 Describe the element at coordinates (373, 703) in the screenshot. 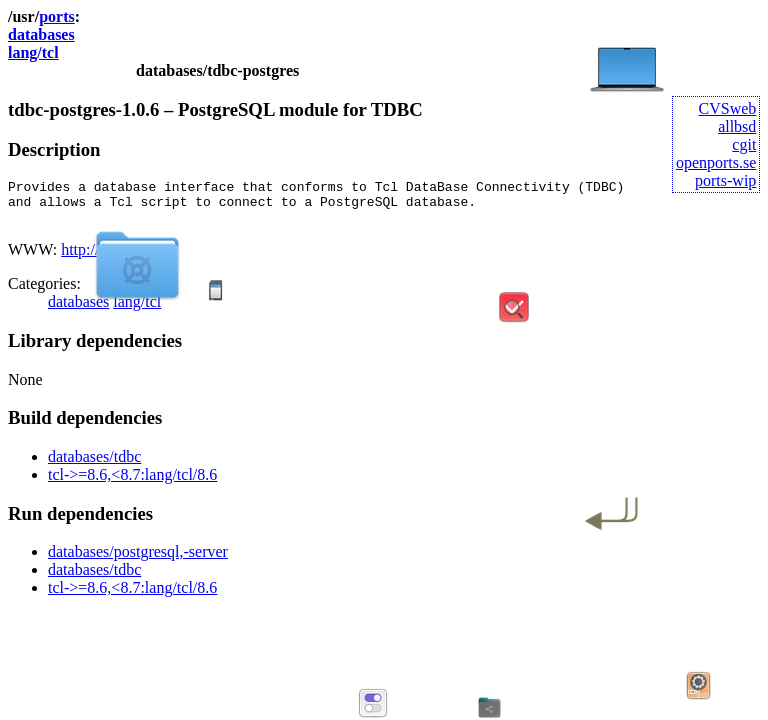

I see `open system settings or preferences` at that location.